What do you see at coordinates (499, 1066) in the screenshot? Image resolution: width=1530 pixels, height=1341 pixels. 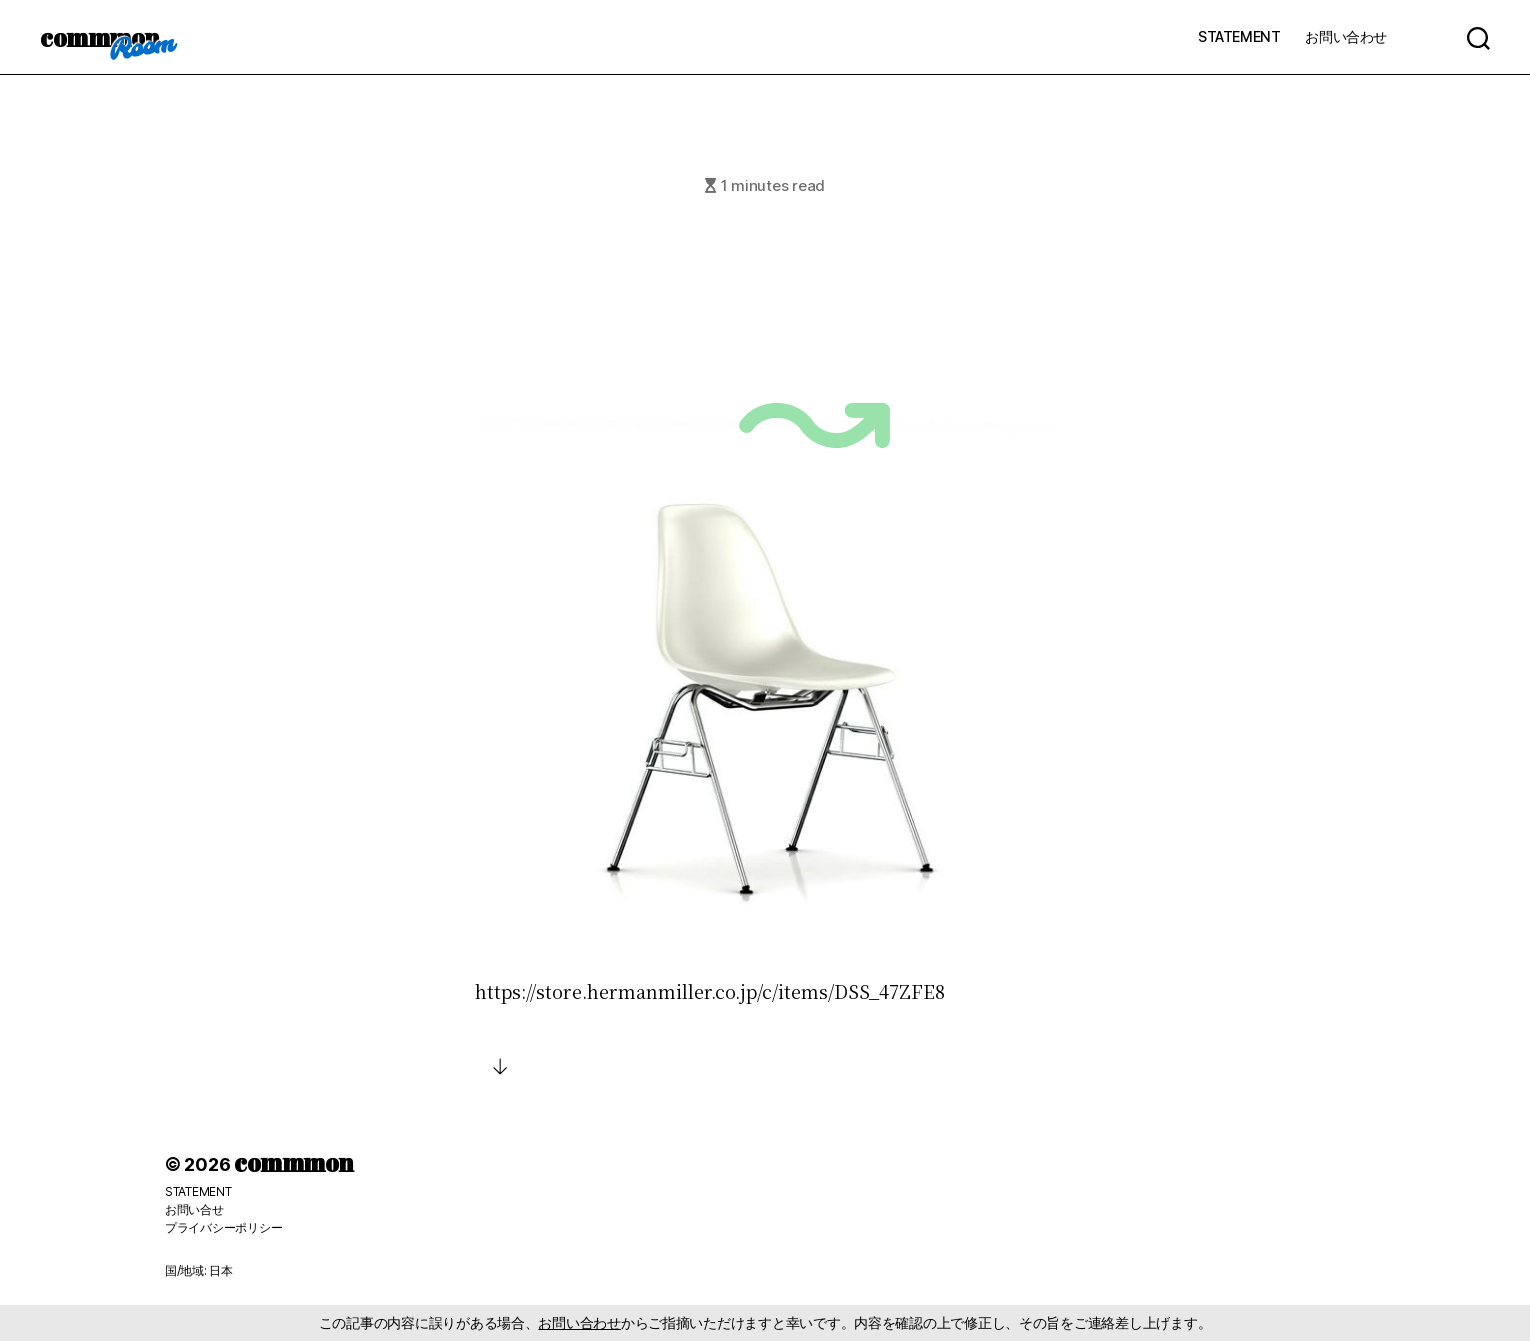 I see `scroll down or view more content below` at bounding box center [499, 1066].